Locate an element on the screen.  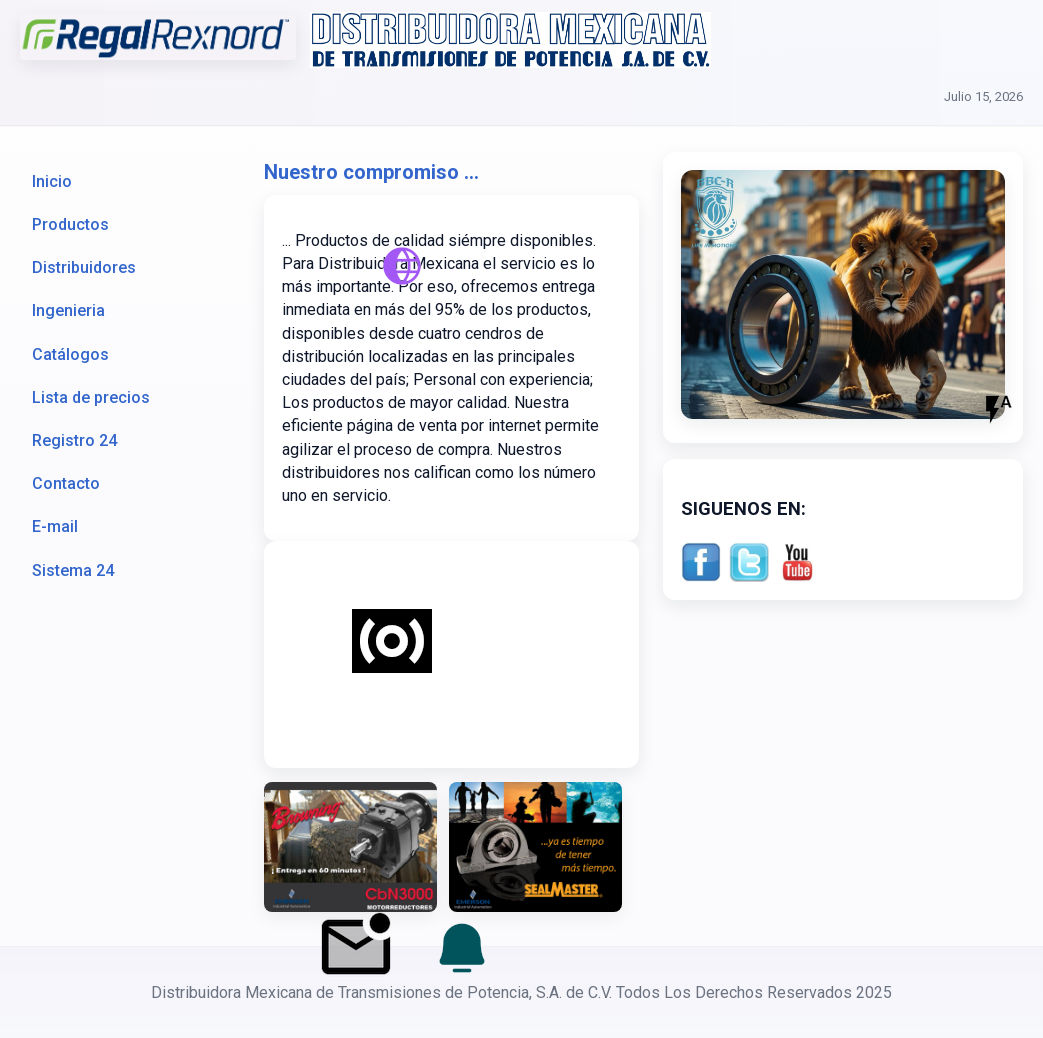
enable surround sound audio output is located at coordinates (392, 641).